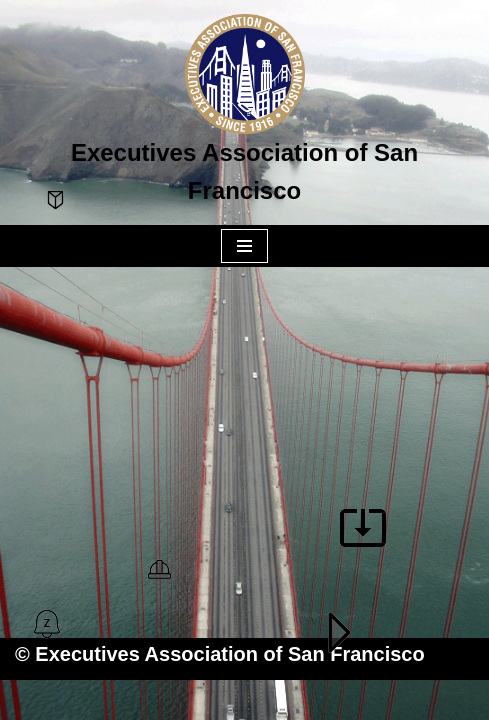 The width and height of the screenshot is (489, 720). I want to click on access light refraction or color spectrum tools, so click(55, 199).